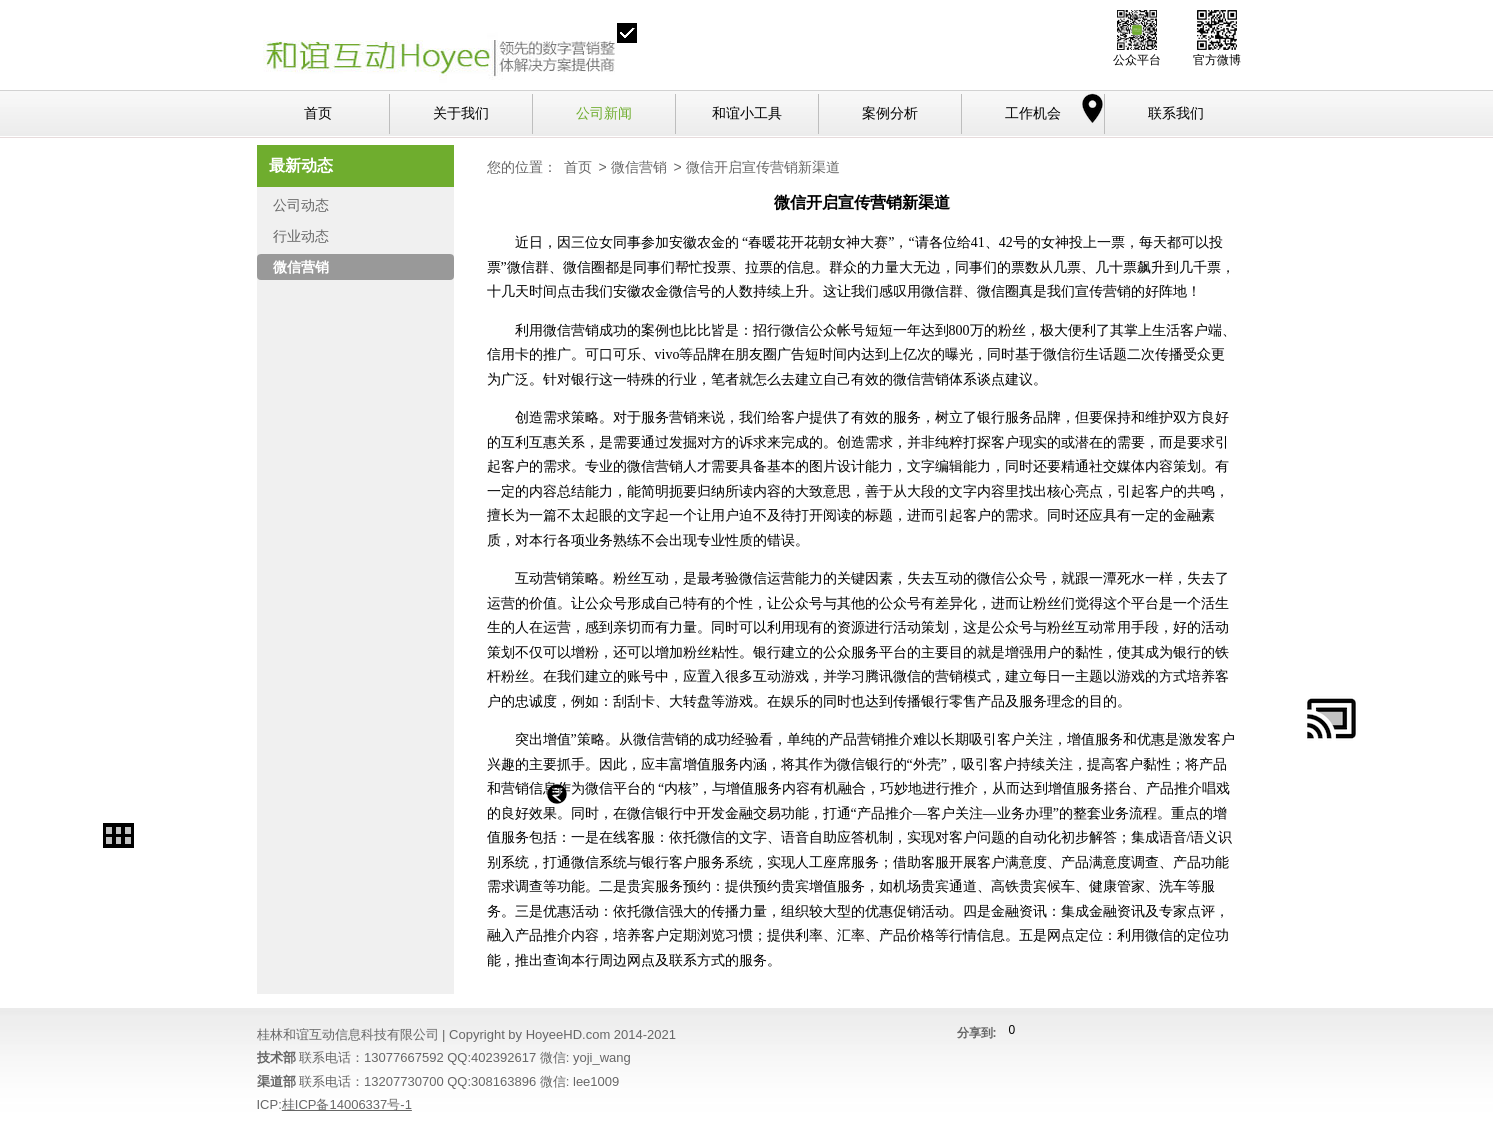 The height and width of the screenshot is (1139, 1493). Describe the element at coordinates (627, 33) in the screenshot. I see `confirm or select an option` at that location.